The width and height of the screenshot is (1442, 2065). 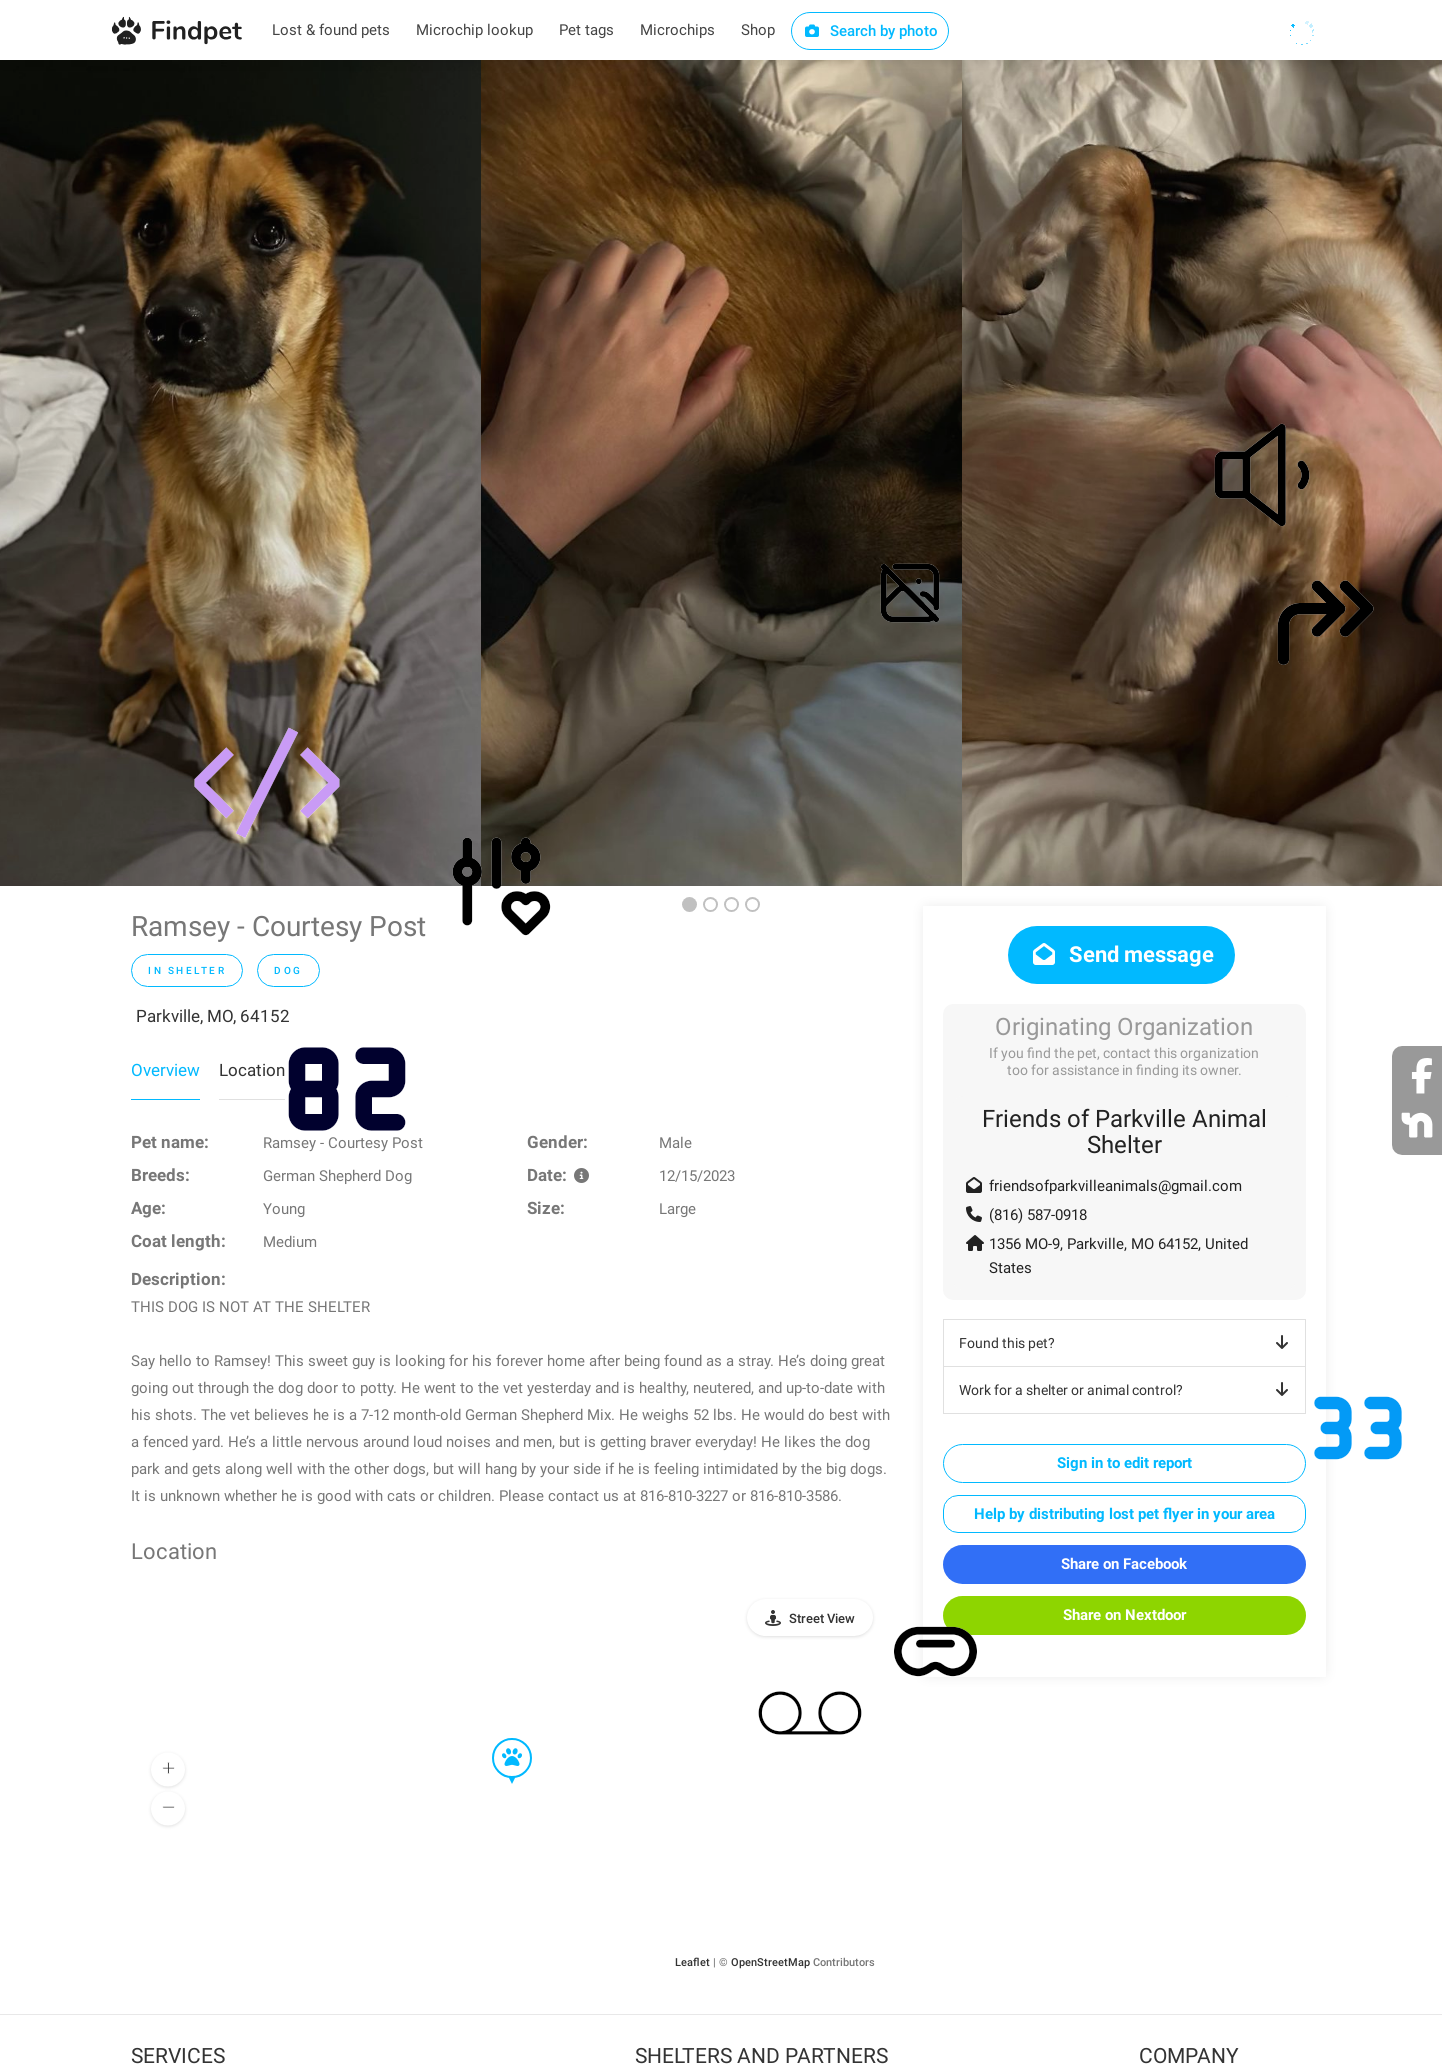 What do you see at coordinates (935, 1651) in the screenshot?
I see `access virtual reality or immersive mode` at bounding box center [935, 1651].